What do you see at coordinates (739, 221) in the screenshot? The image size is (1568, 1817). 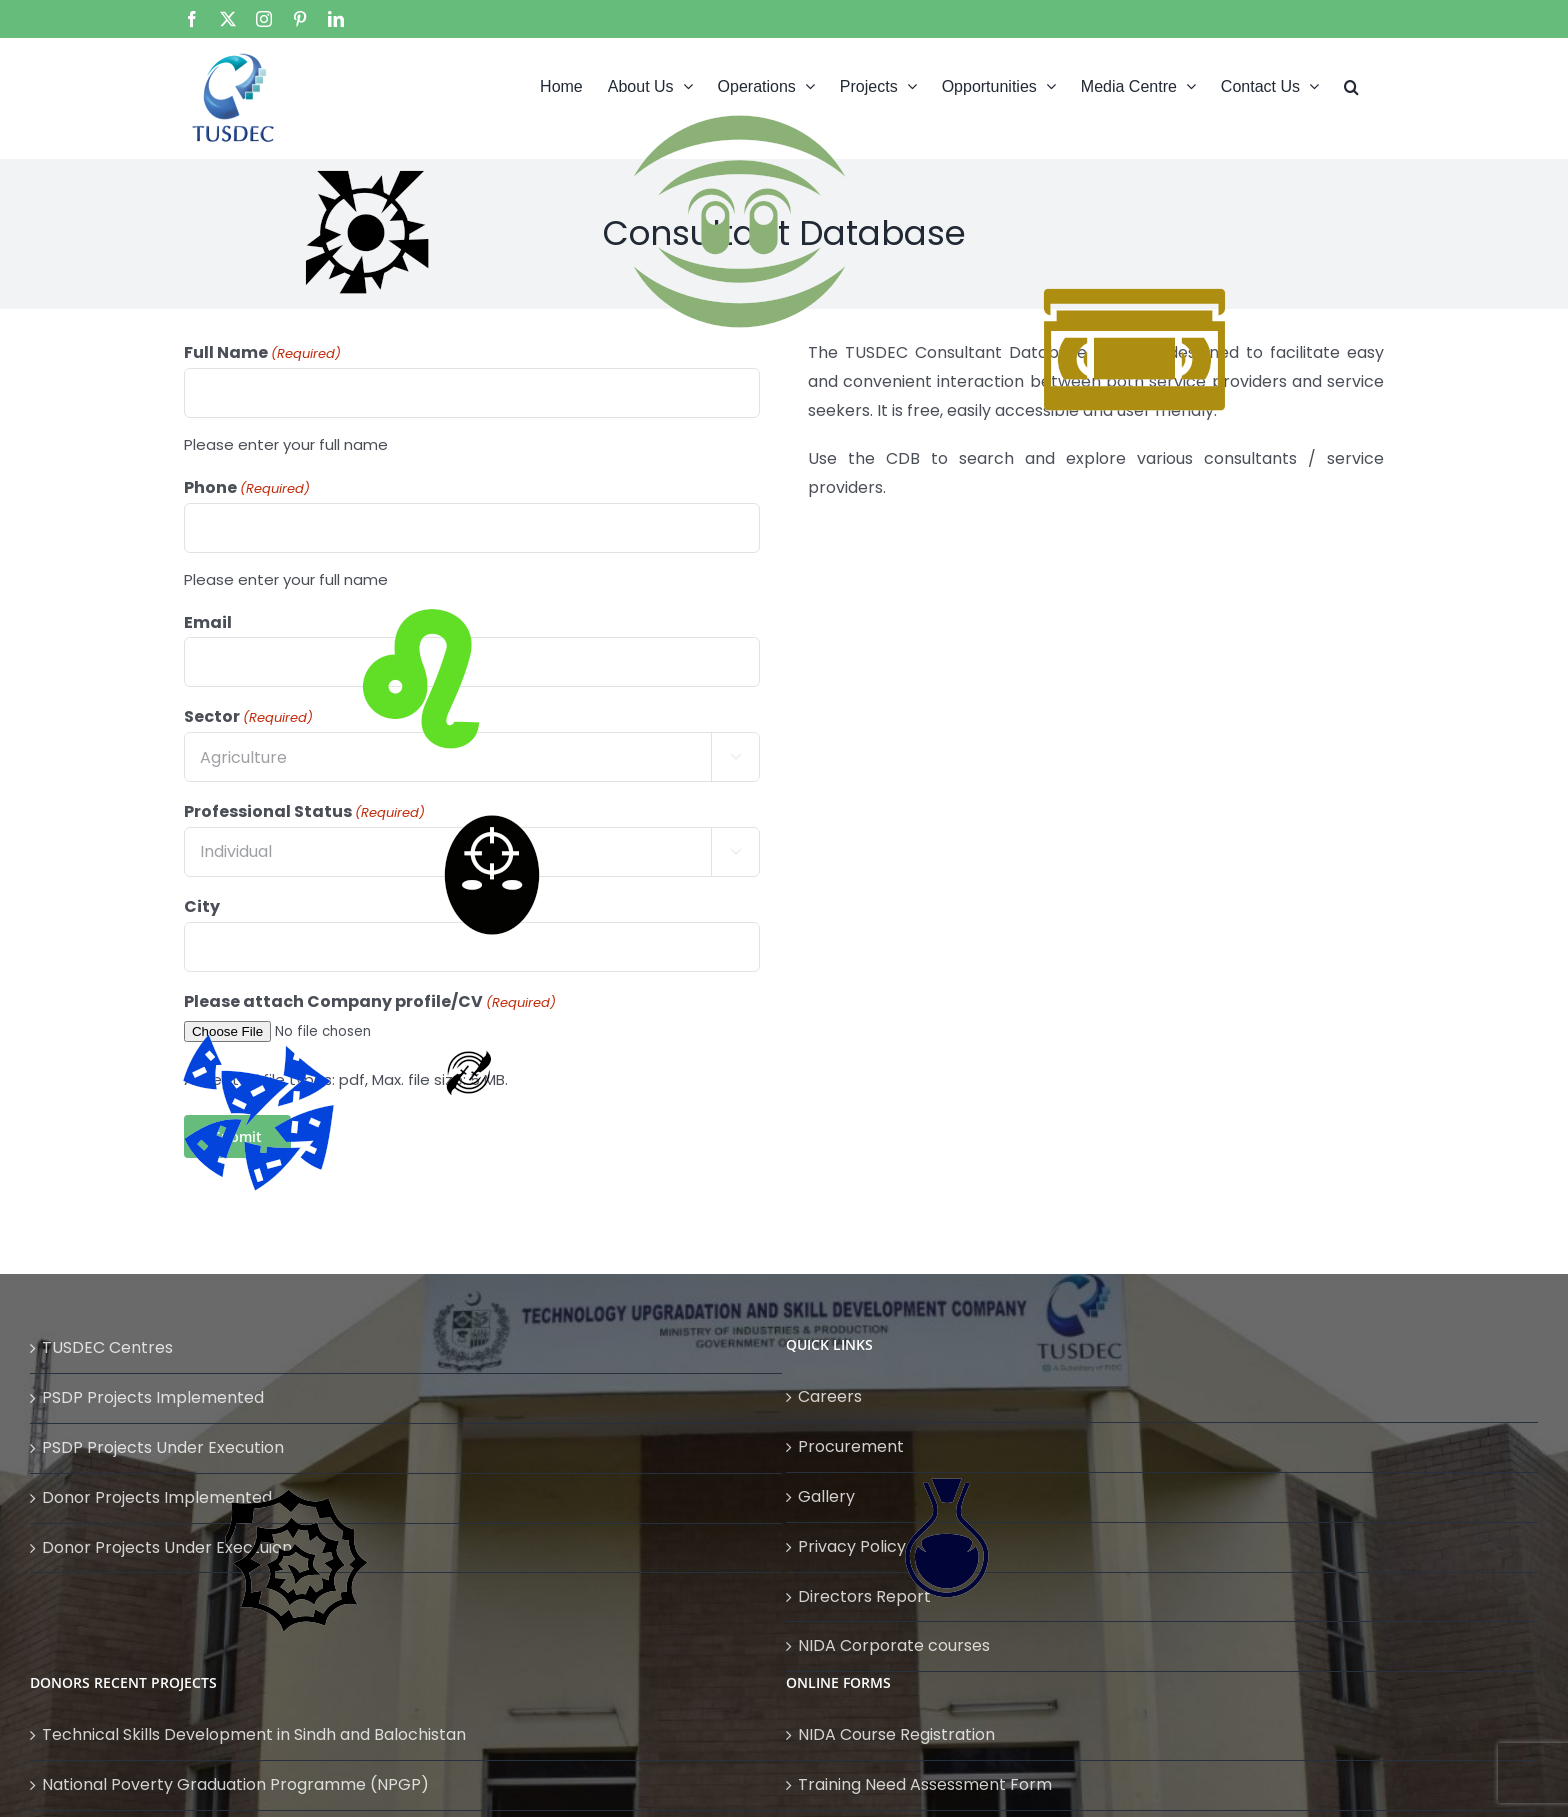 I see `a stylized character or avatar icon` at bounding box center [739, 221].